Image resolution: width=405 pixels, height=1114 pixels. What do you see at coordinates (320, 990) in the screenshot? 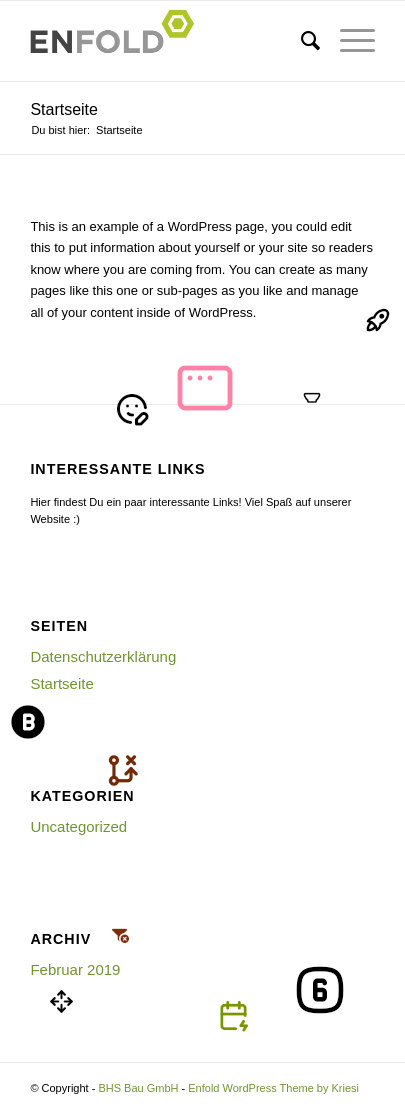
I see `indicates step 6 in a multi-step process` at bounding box center [320, 990].